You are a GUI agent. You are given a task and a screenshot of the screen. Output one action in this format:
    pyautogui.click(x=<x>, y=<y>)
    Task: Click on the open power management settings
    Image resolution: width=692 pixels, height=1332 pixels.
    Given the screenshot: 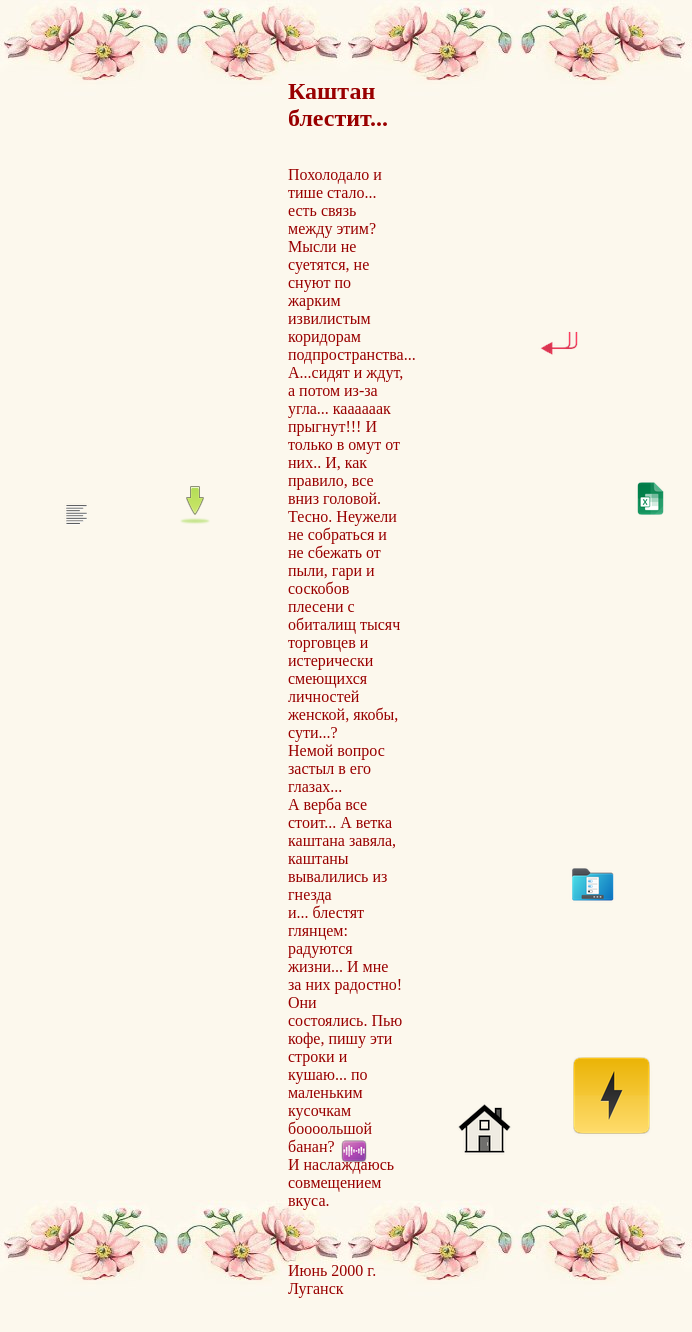 What is the action you would take?
    pyautogui.click(x=611, y=1095)
    